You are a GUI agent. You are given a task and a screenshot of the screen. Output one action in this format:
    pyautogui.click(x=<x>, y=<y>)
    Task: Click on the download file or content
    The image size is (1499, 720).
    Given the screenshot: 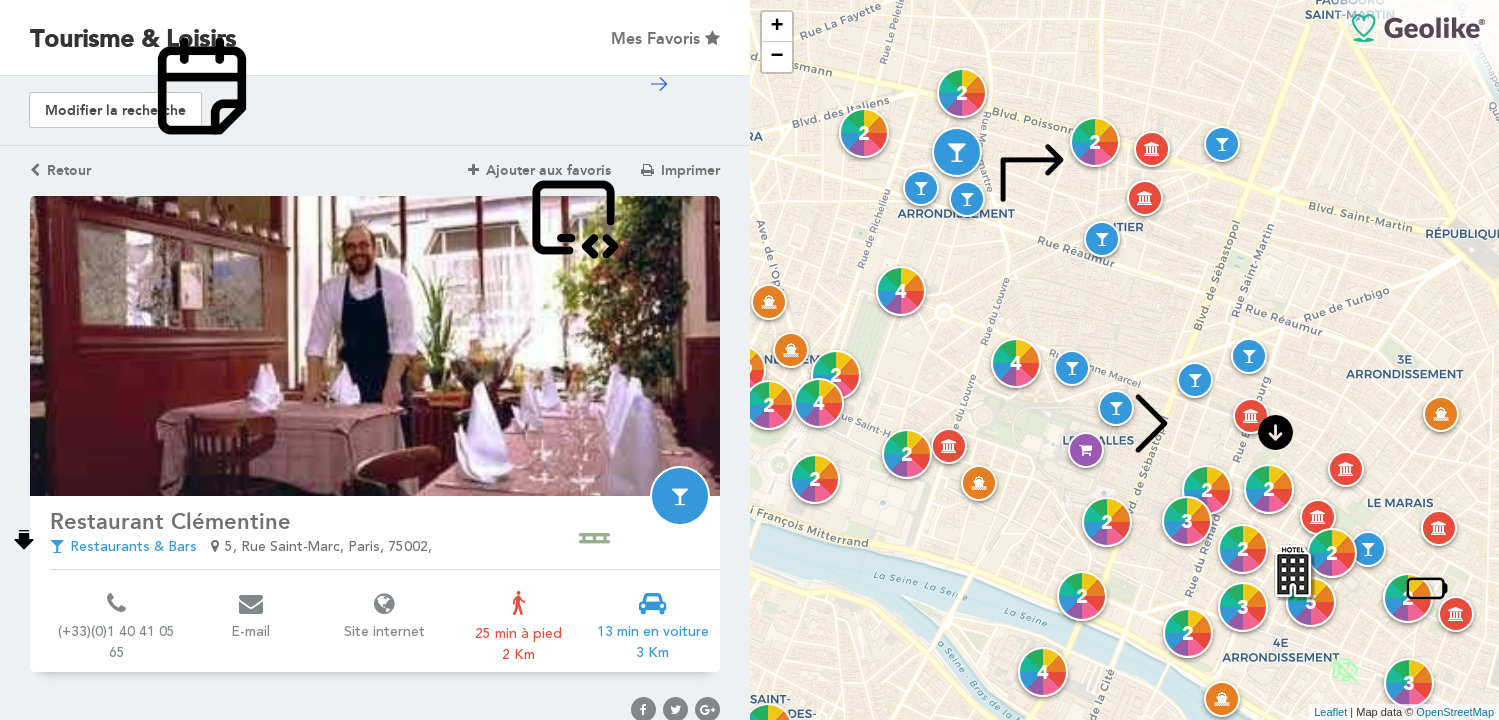 What is the action you would take?
    pyautogui.click(x=1275, y=432)
    